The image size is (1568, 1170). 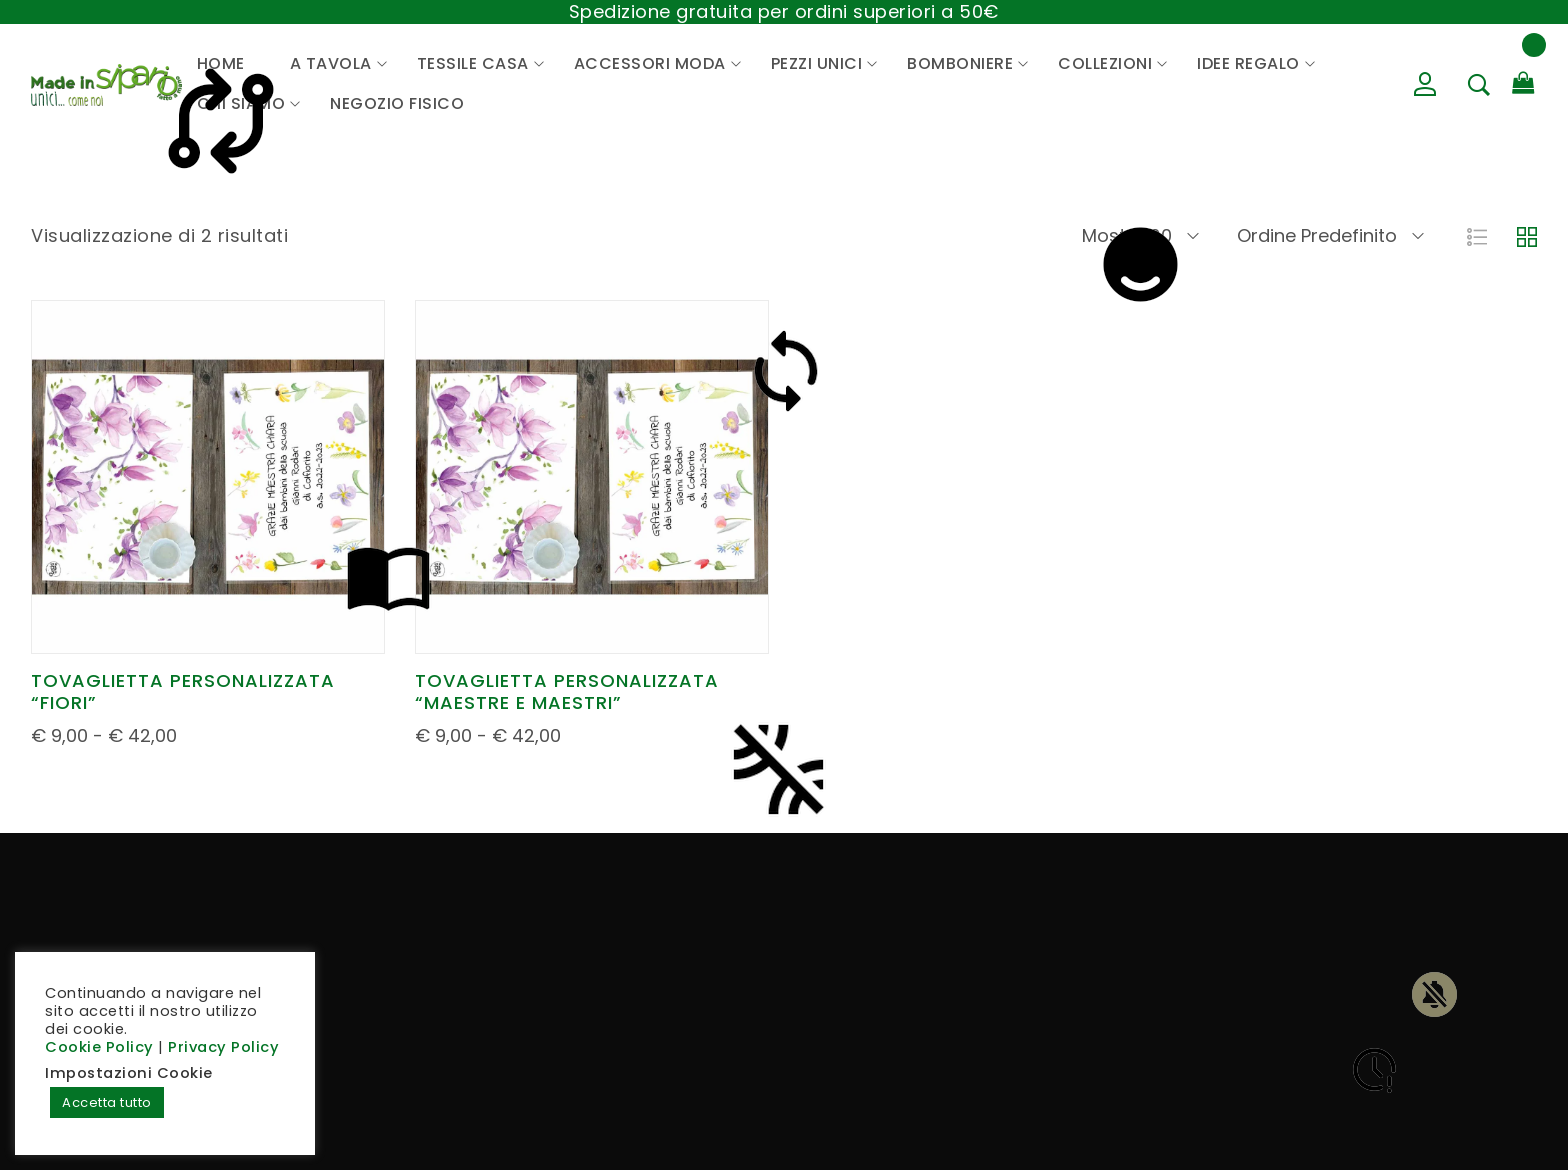 I want to click on apply inner shadow effect to bottom edge, so click(x=1140, y=264).